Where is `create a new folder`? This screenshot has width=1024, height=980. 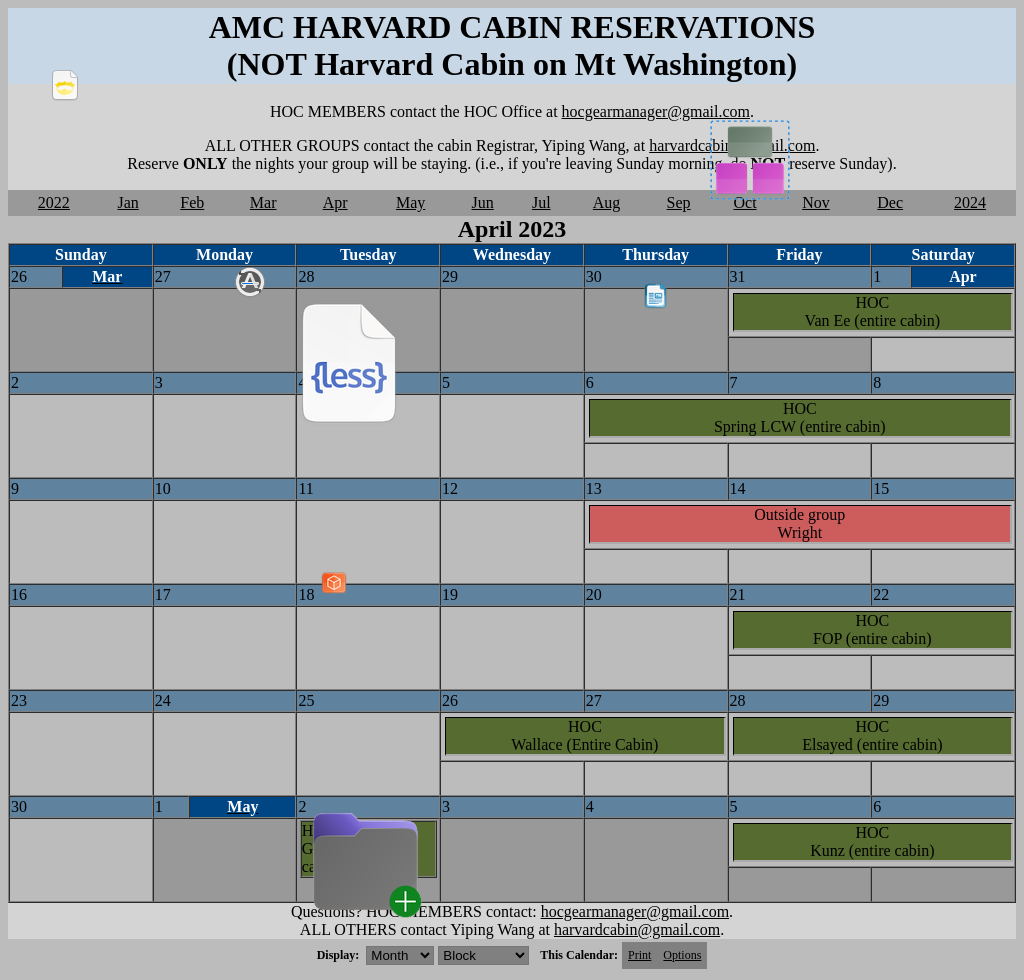 create a new folder is located at coordinates (365, 861).